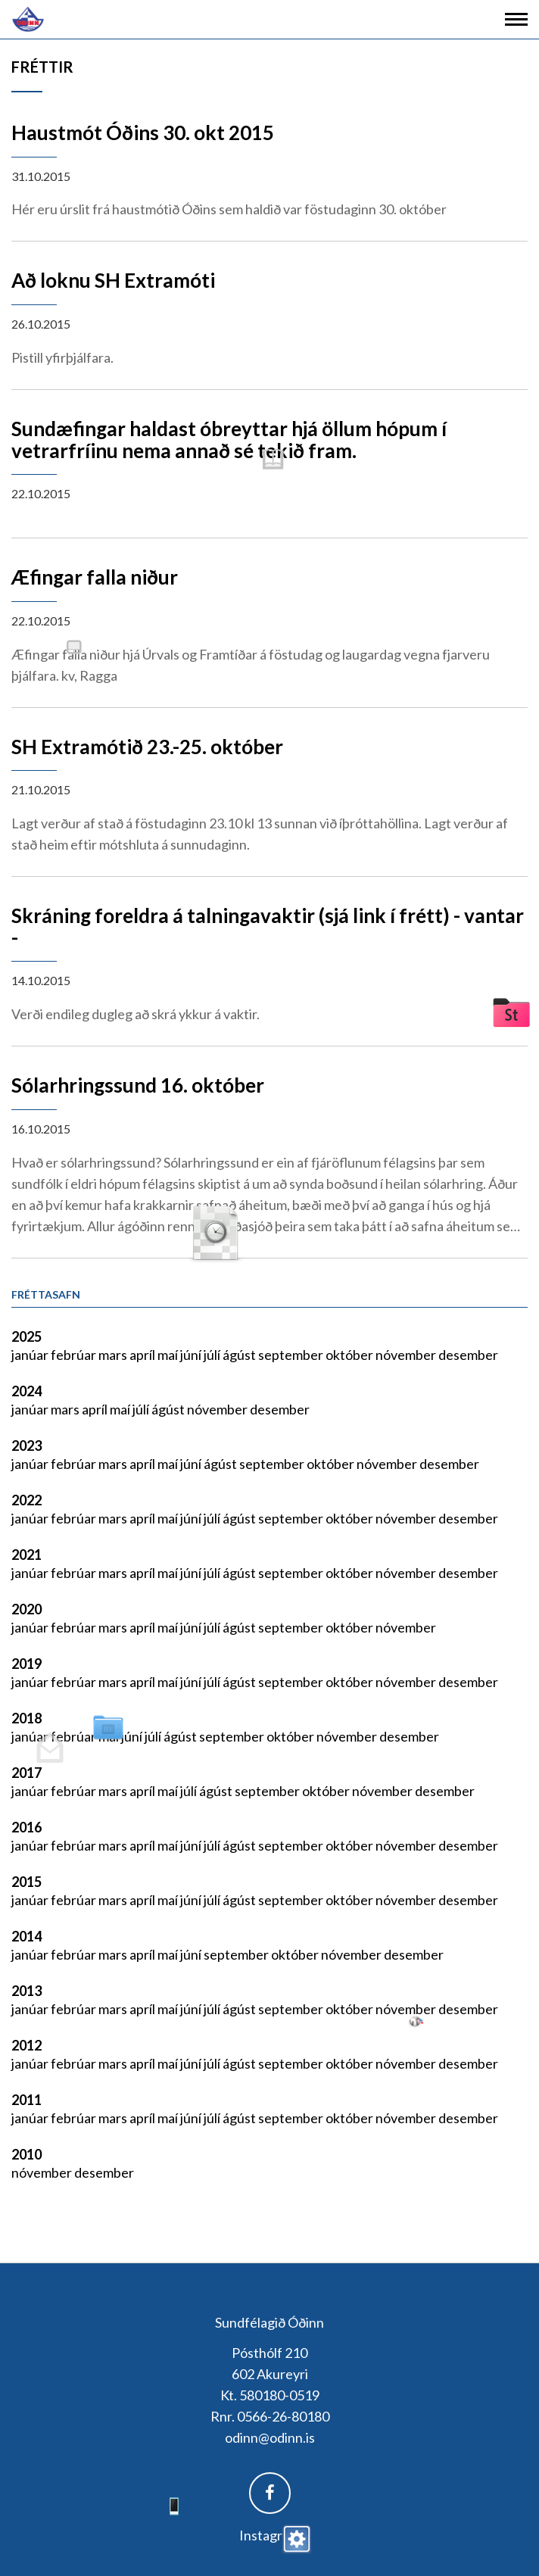  I want to click on open folder containing scanned OCR documents, so click(108, 1727).